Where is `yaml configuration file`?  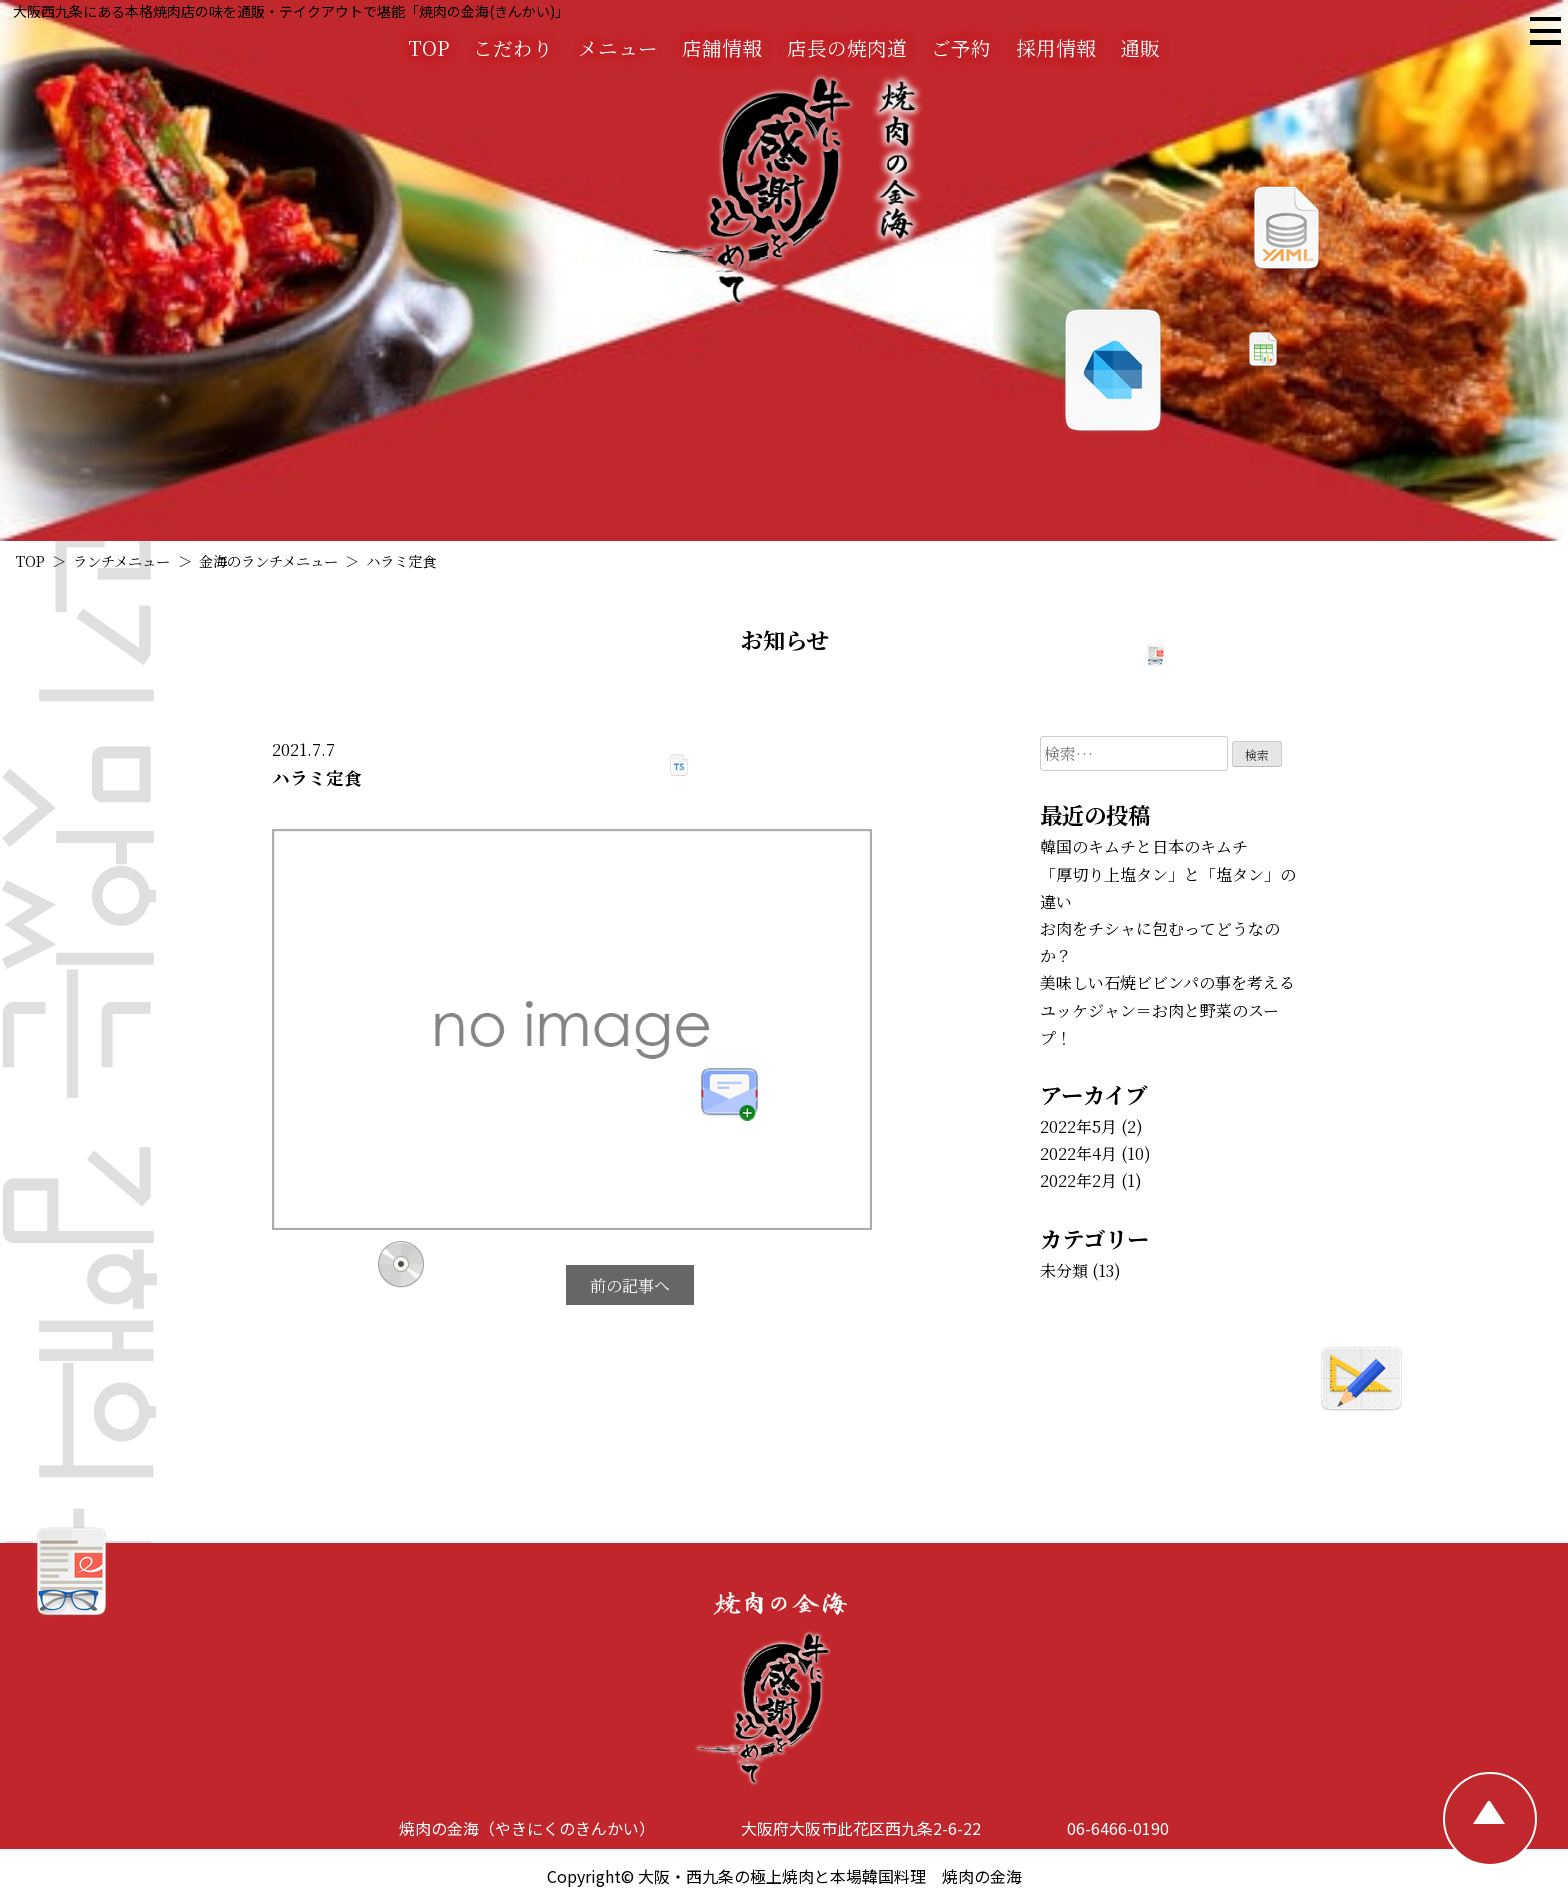
yaml configuration file is located at coordinates (1286, 227).